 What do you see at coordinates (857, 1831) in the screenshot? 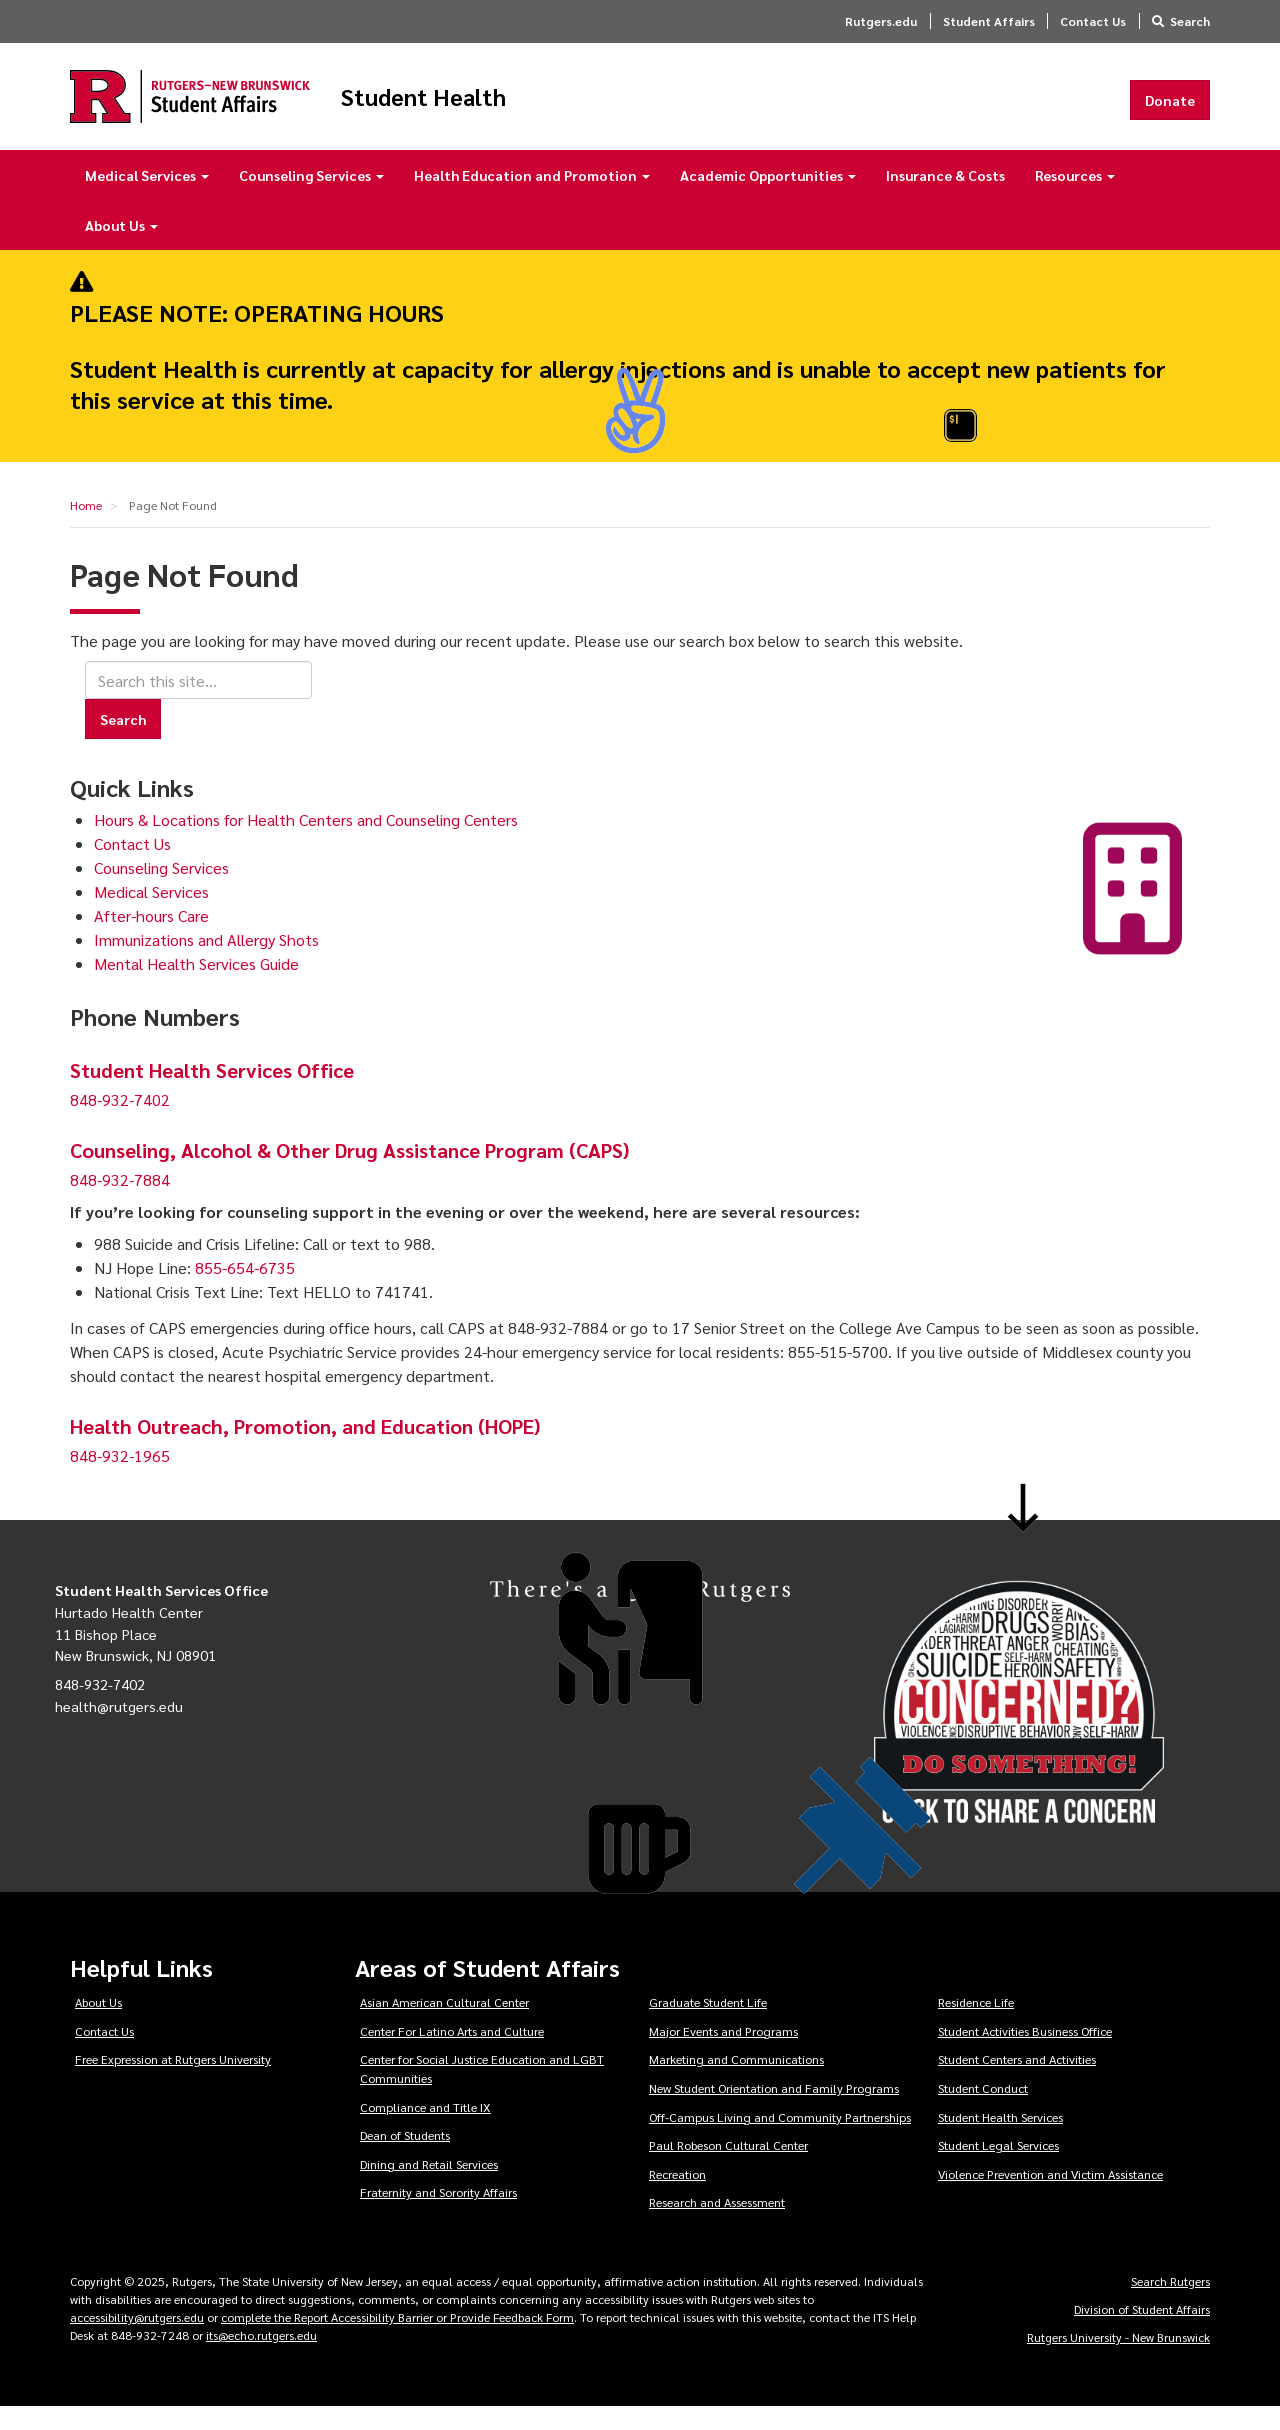
I see `unpin a saved location` at bounding box center [857, 1831].